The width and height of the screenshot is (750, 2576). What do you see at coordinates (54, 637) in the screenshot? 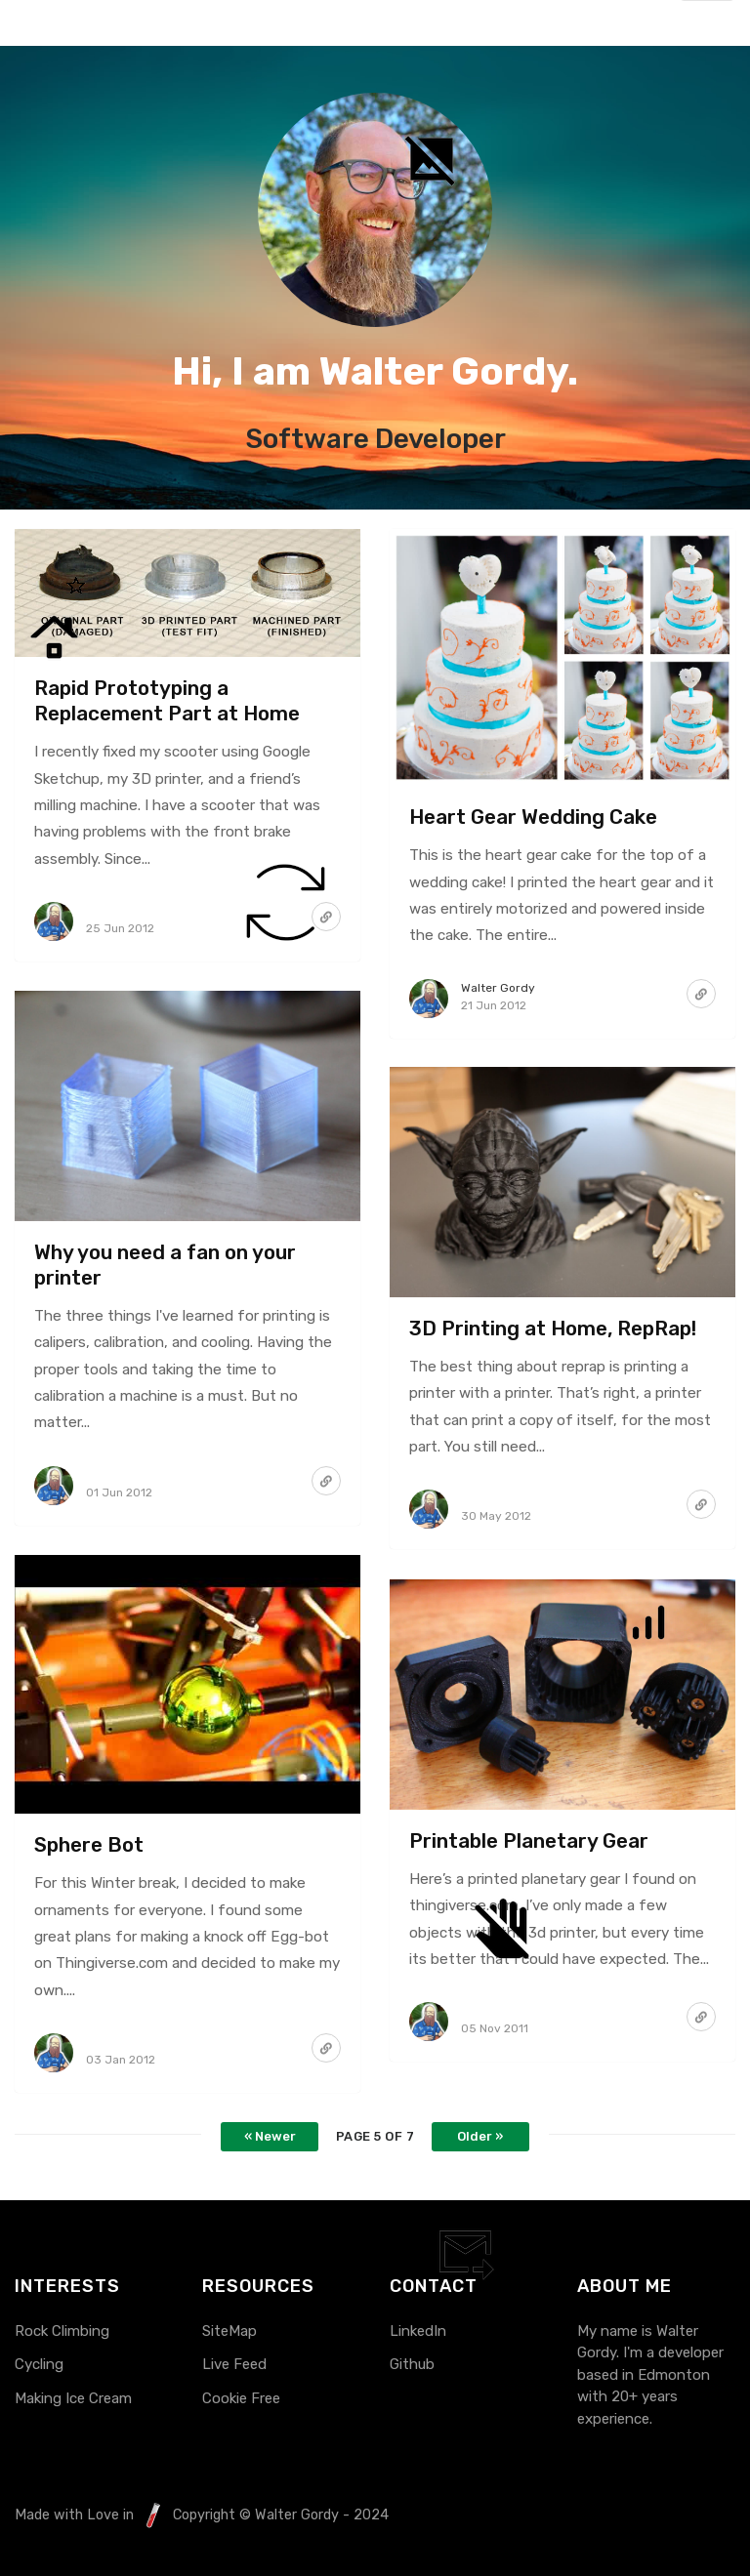
I see `access home or housing settings` at bounding box center [54, 637].